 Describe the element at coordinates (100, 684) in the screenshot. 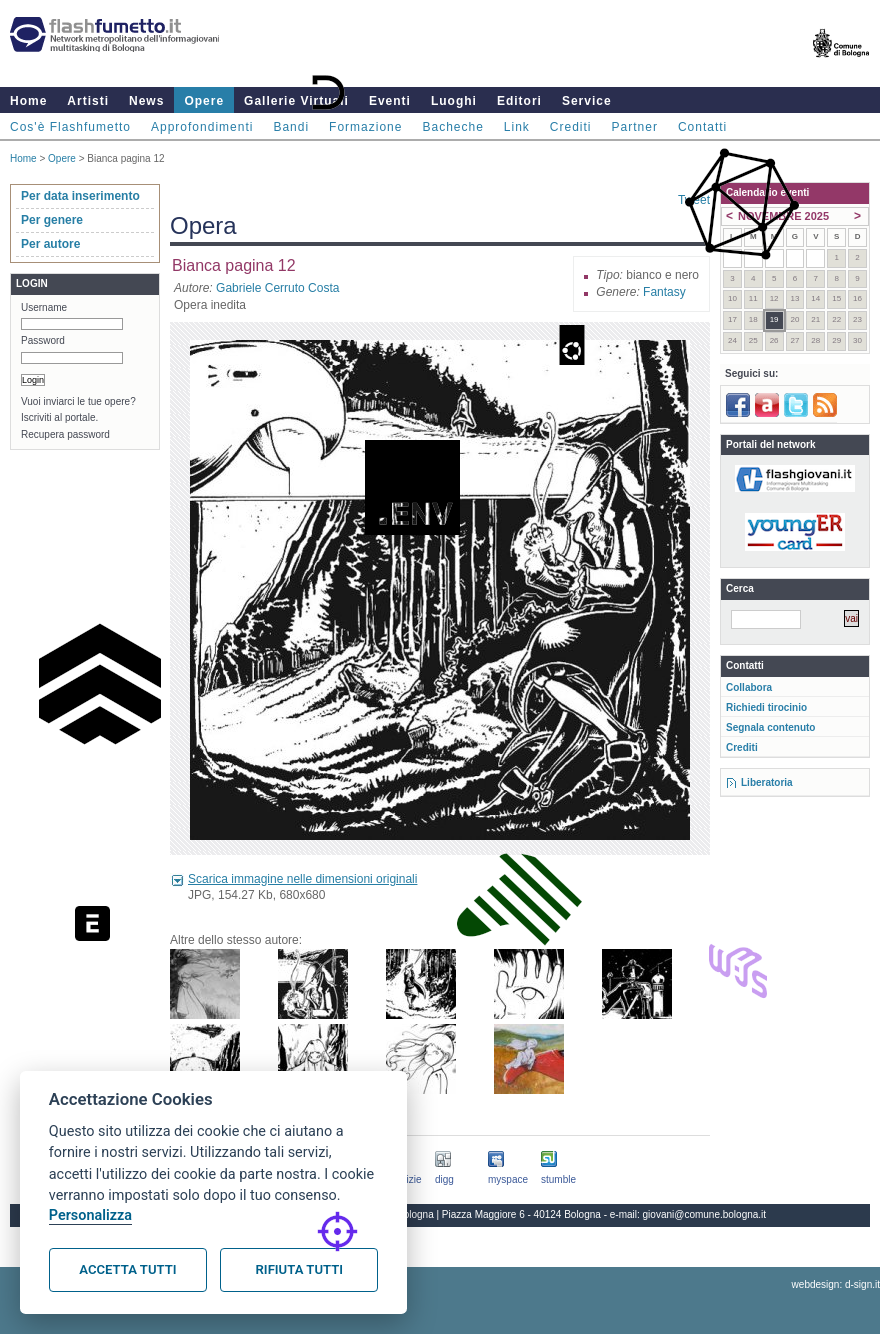

I see `open koyeb cloud platform` at that location.